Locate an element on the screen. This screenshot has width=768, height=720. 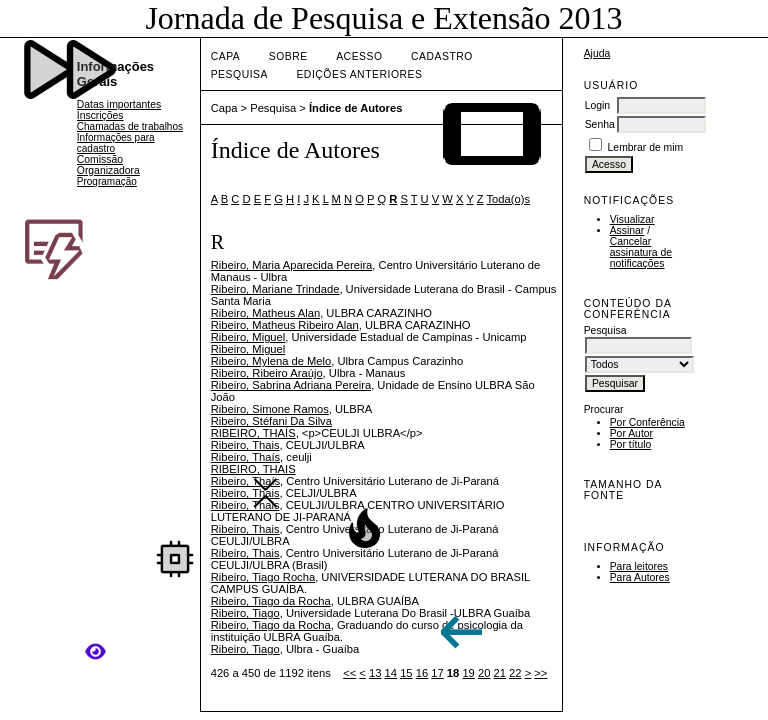
go back to the previous screen is located at coordinates (464, 633).